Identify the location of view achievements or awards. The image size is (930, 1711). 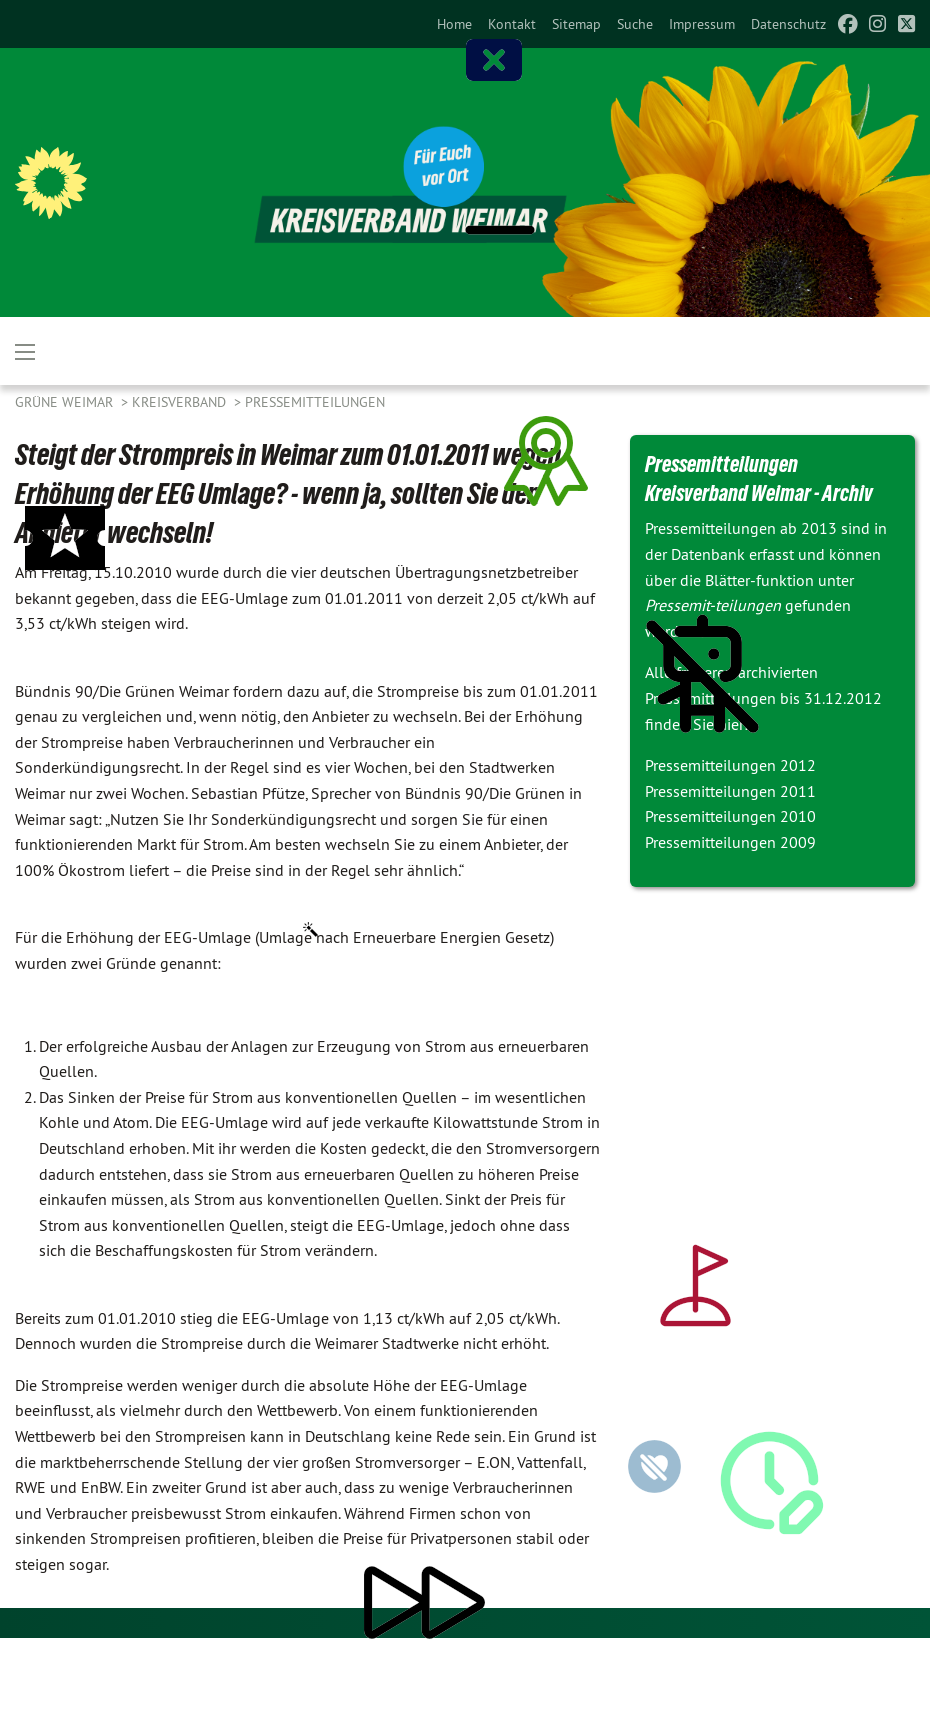
(546, 461).